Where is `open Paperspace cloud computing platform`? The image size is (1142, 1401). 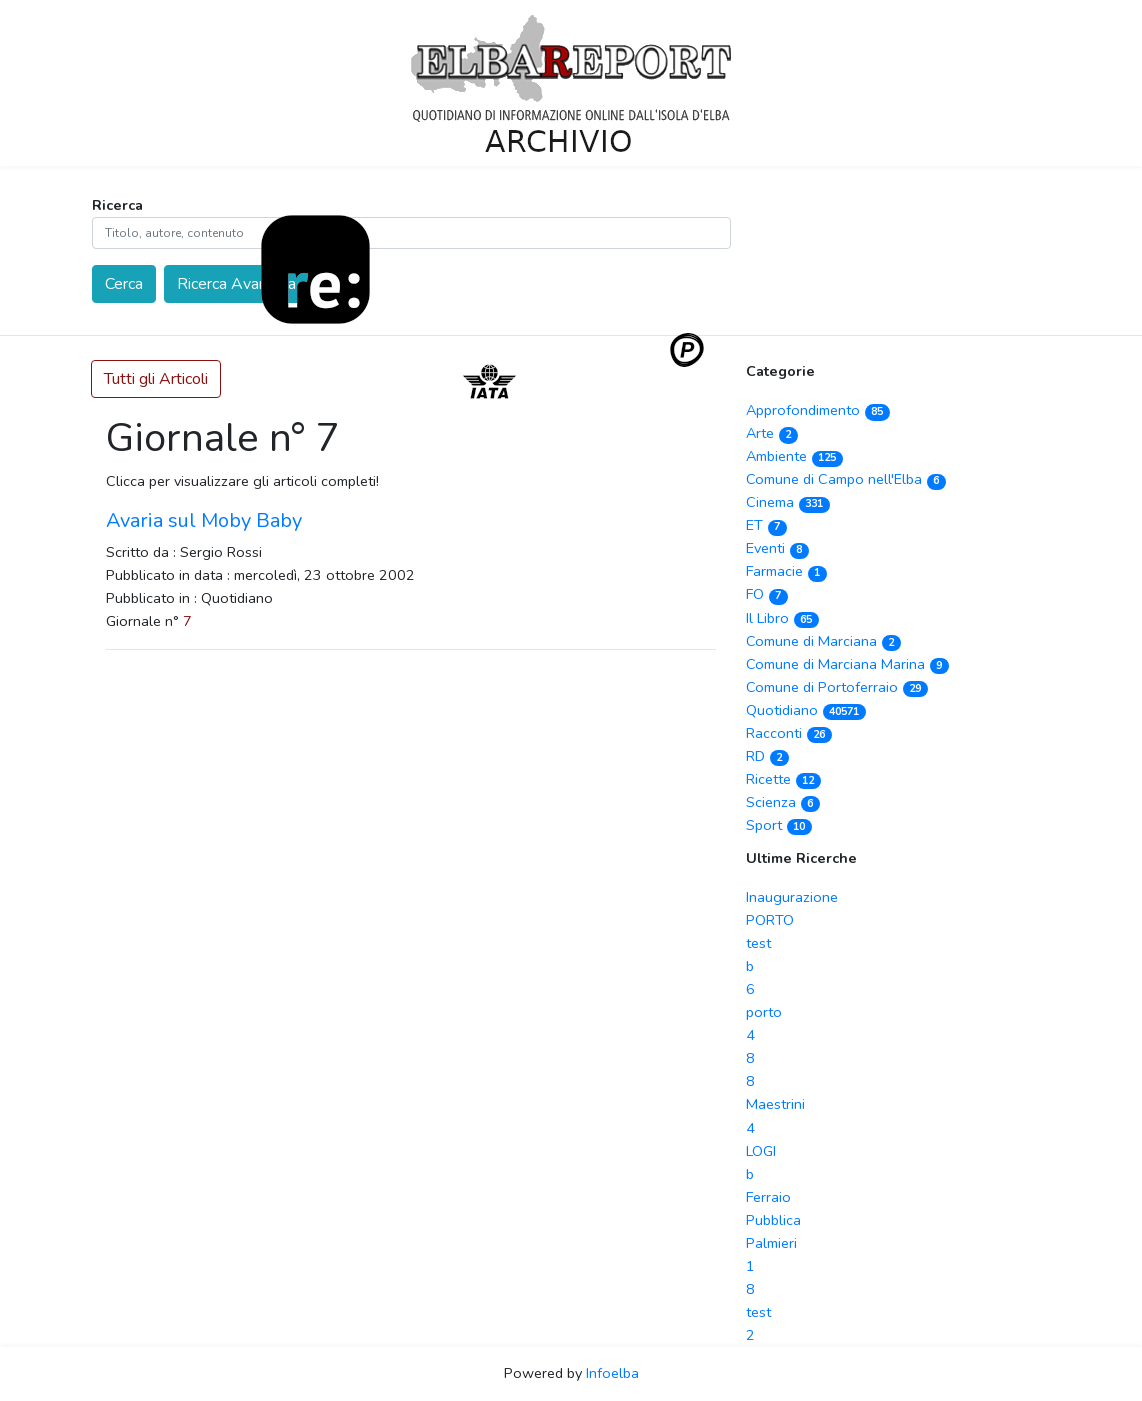 open Paperspace cloud computing platform is located at coordinates (687, 350).